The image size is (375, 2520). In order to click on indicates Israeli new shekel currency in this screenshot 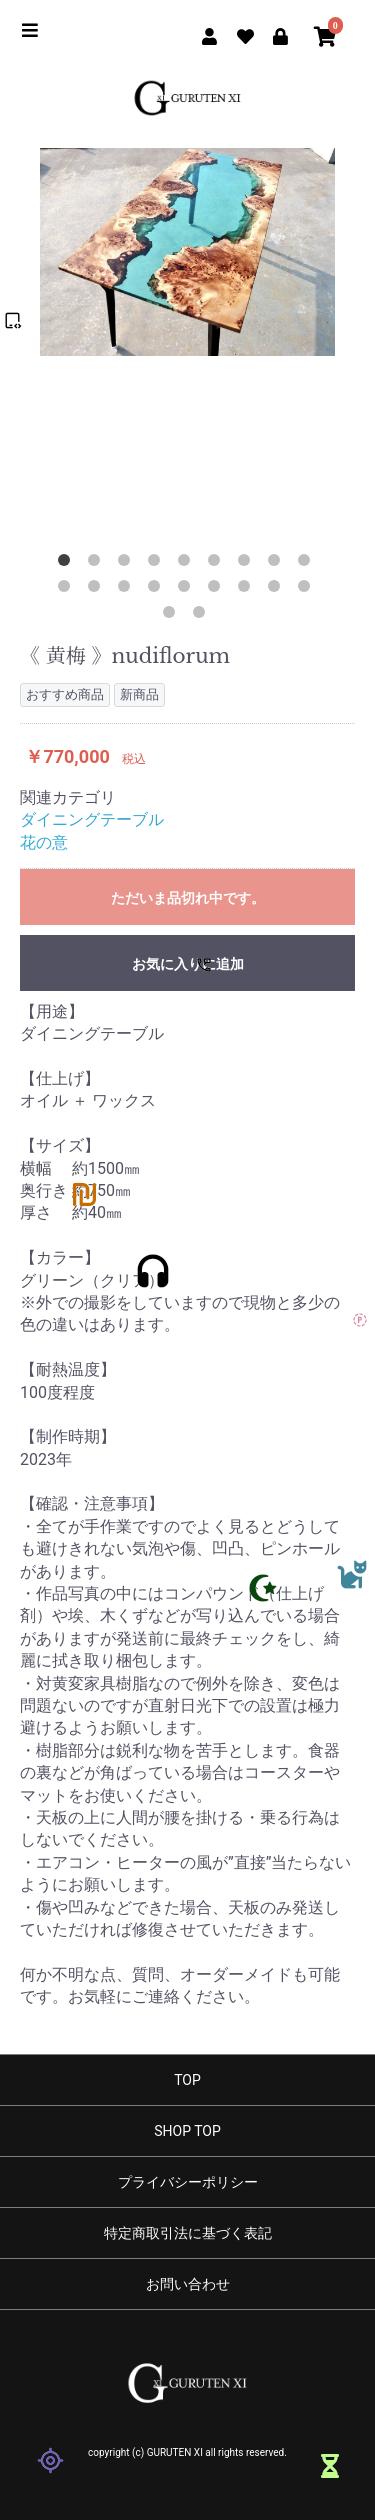, I will do `click(84, 1194)`.